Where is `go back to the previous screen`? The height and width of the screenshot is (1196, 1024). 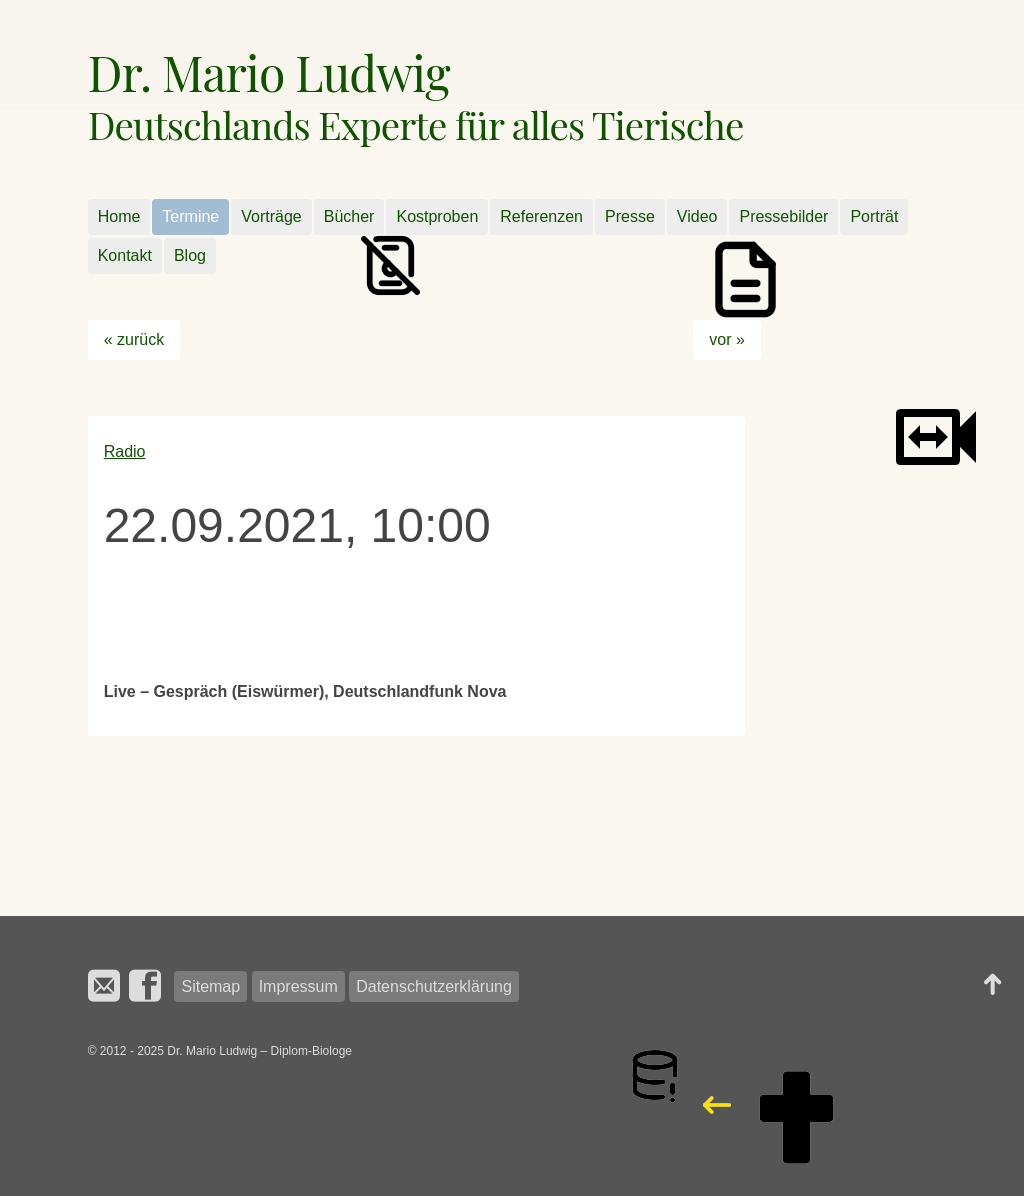 go back to the previous screen is located at coordinates (717, 1105).